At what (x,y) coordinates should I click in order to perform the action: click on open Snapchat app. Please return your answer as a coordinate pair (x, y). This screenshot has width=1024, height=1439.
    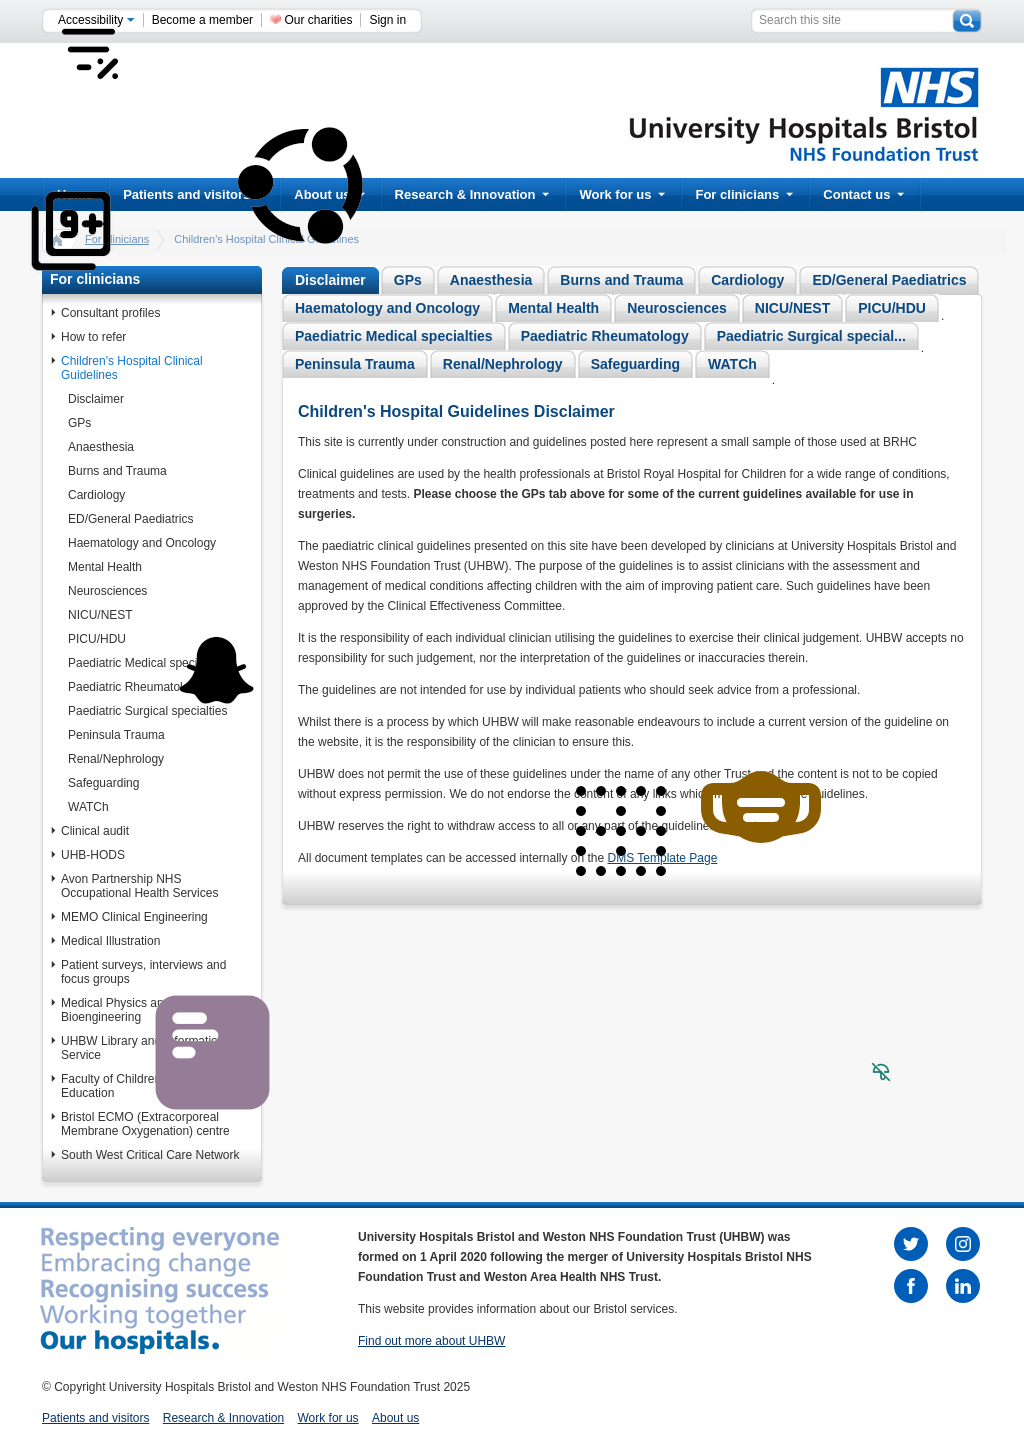
    Looking at the image, I should click on (216, 671).